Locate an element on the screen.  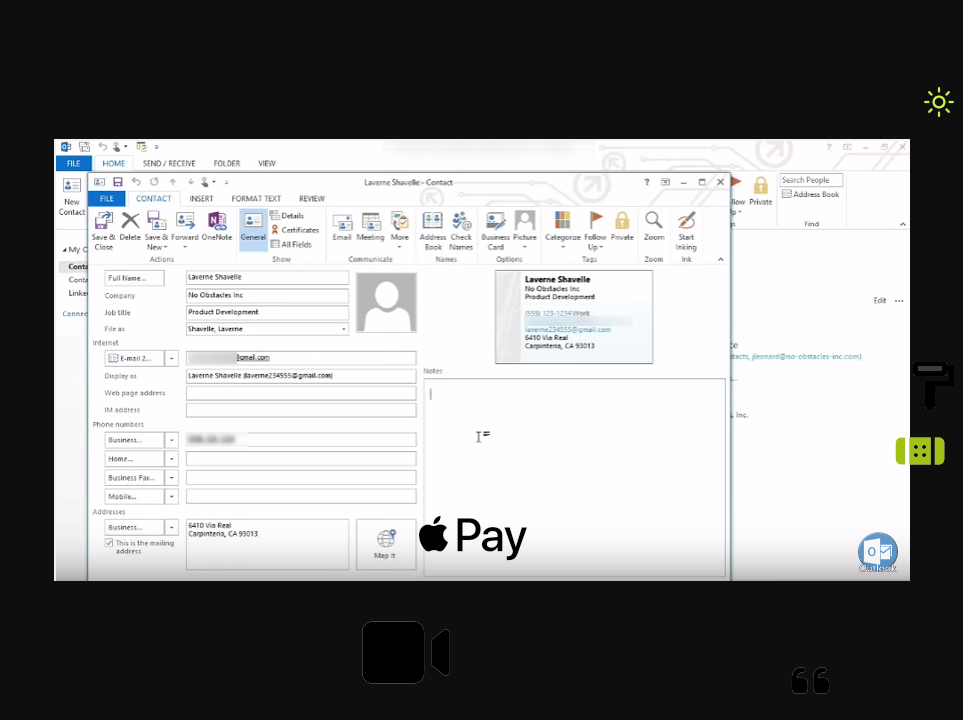
insert a block quote is located at coordinates (810, 680).